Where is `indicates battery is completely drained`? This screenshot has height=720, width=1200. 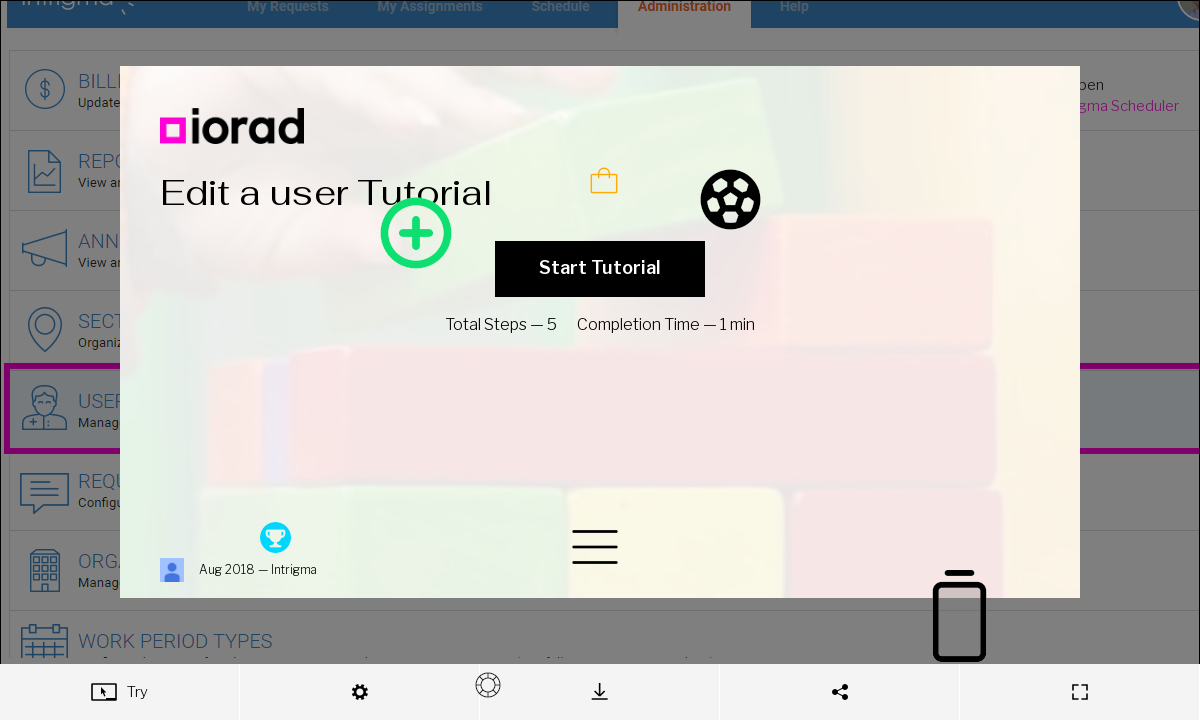 indicates battery is completely drained is located at coordinates (959, 617).